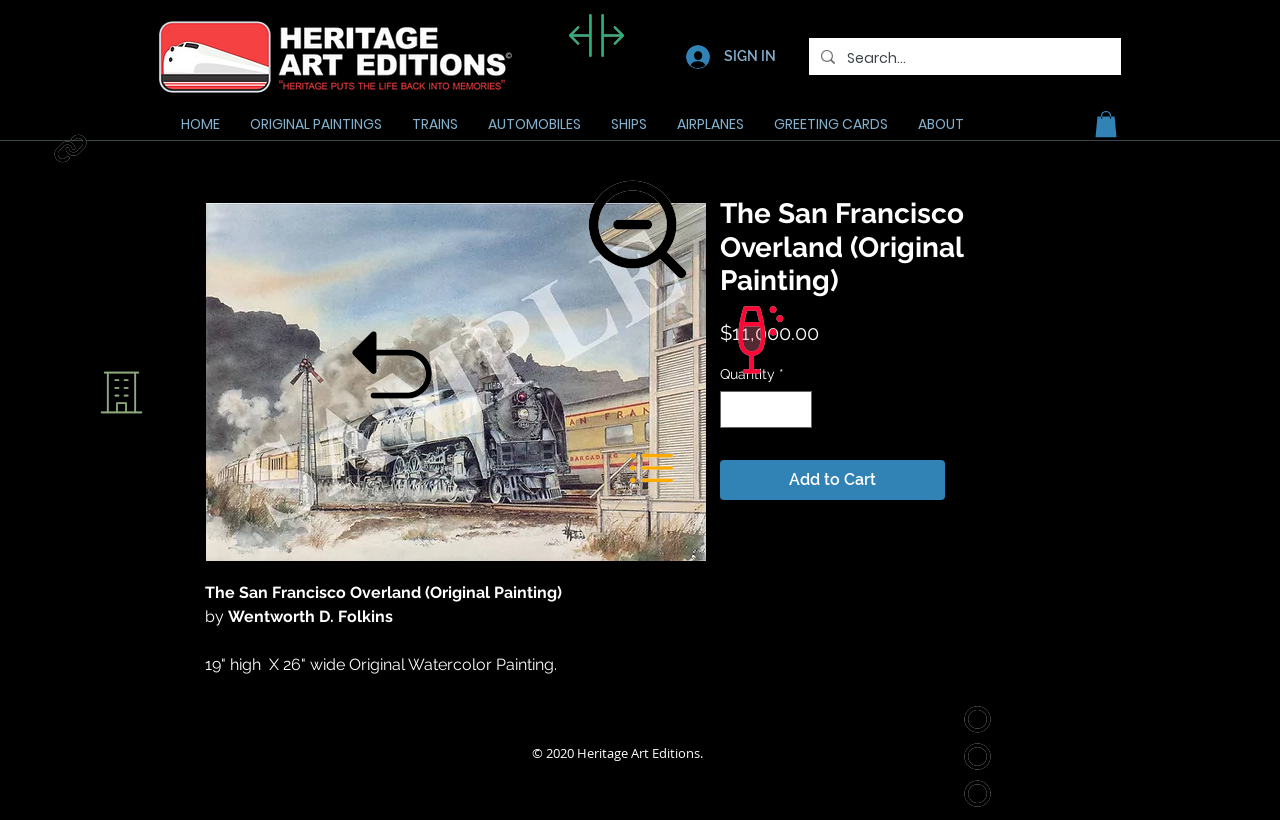 The height and width of the screenshot is (820, 1280). What do you see at coordinates (652, 468) in the screenshot?
I see `view items in a bulleted list format` at bounding box center [652, 468].